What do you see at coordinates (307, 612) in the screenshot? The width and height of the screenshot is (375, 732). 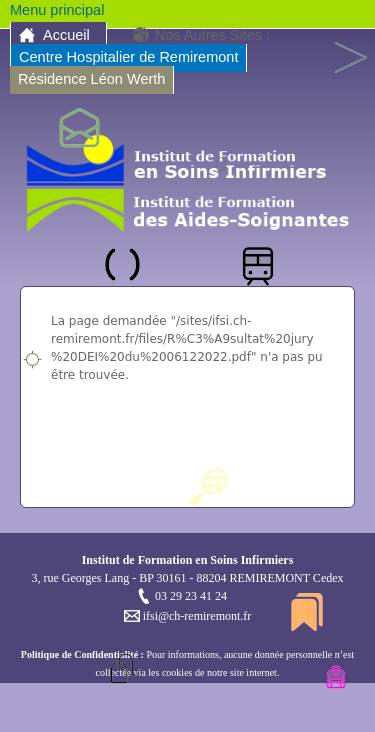 I see `view your saved bookmarks` at bounding box center [307, 612].